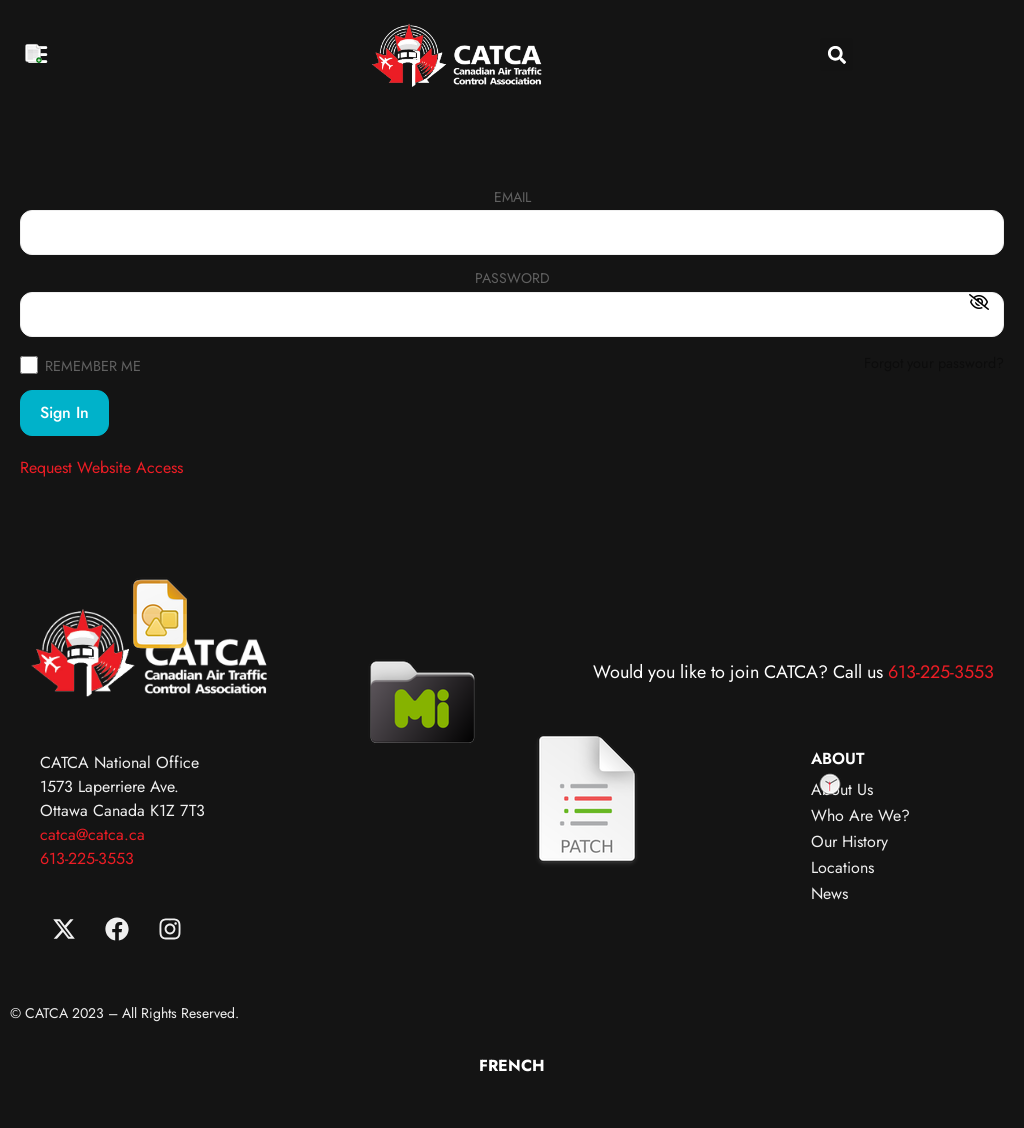 The image size is (1024, 1128). What do you see at coordinates (587, 801) in the screenshot?
I see `a patch or diff file containing code changes` at bounding box center [587, 801].